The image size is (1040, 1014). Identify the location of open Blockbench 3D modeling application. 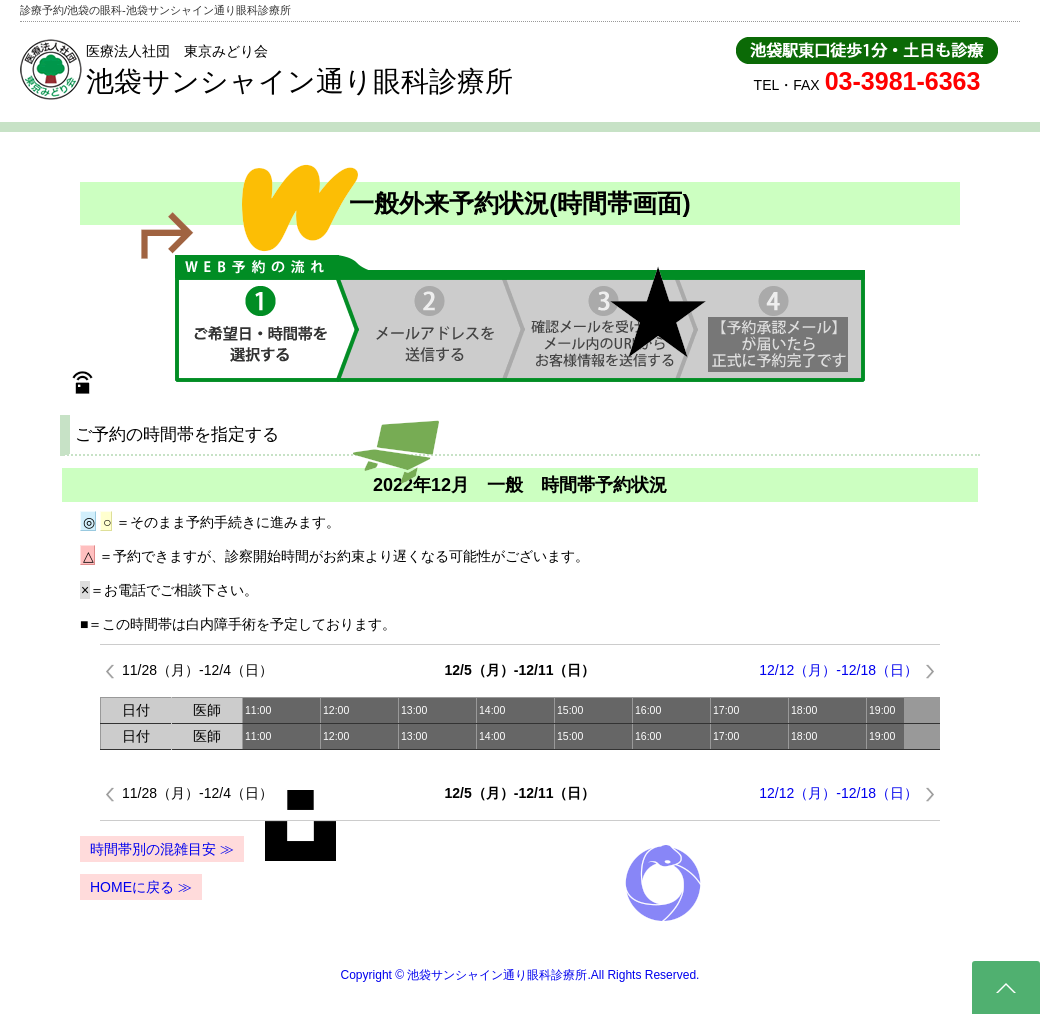
(396, 452).